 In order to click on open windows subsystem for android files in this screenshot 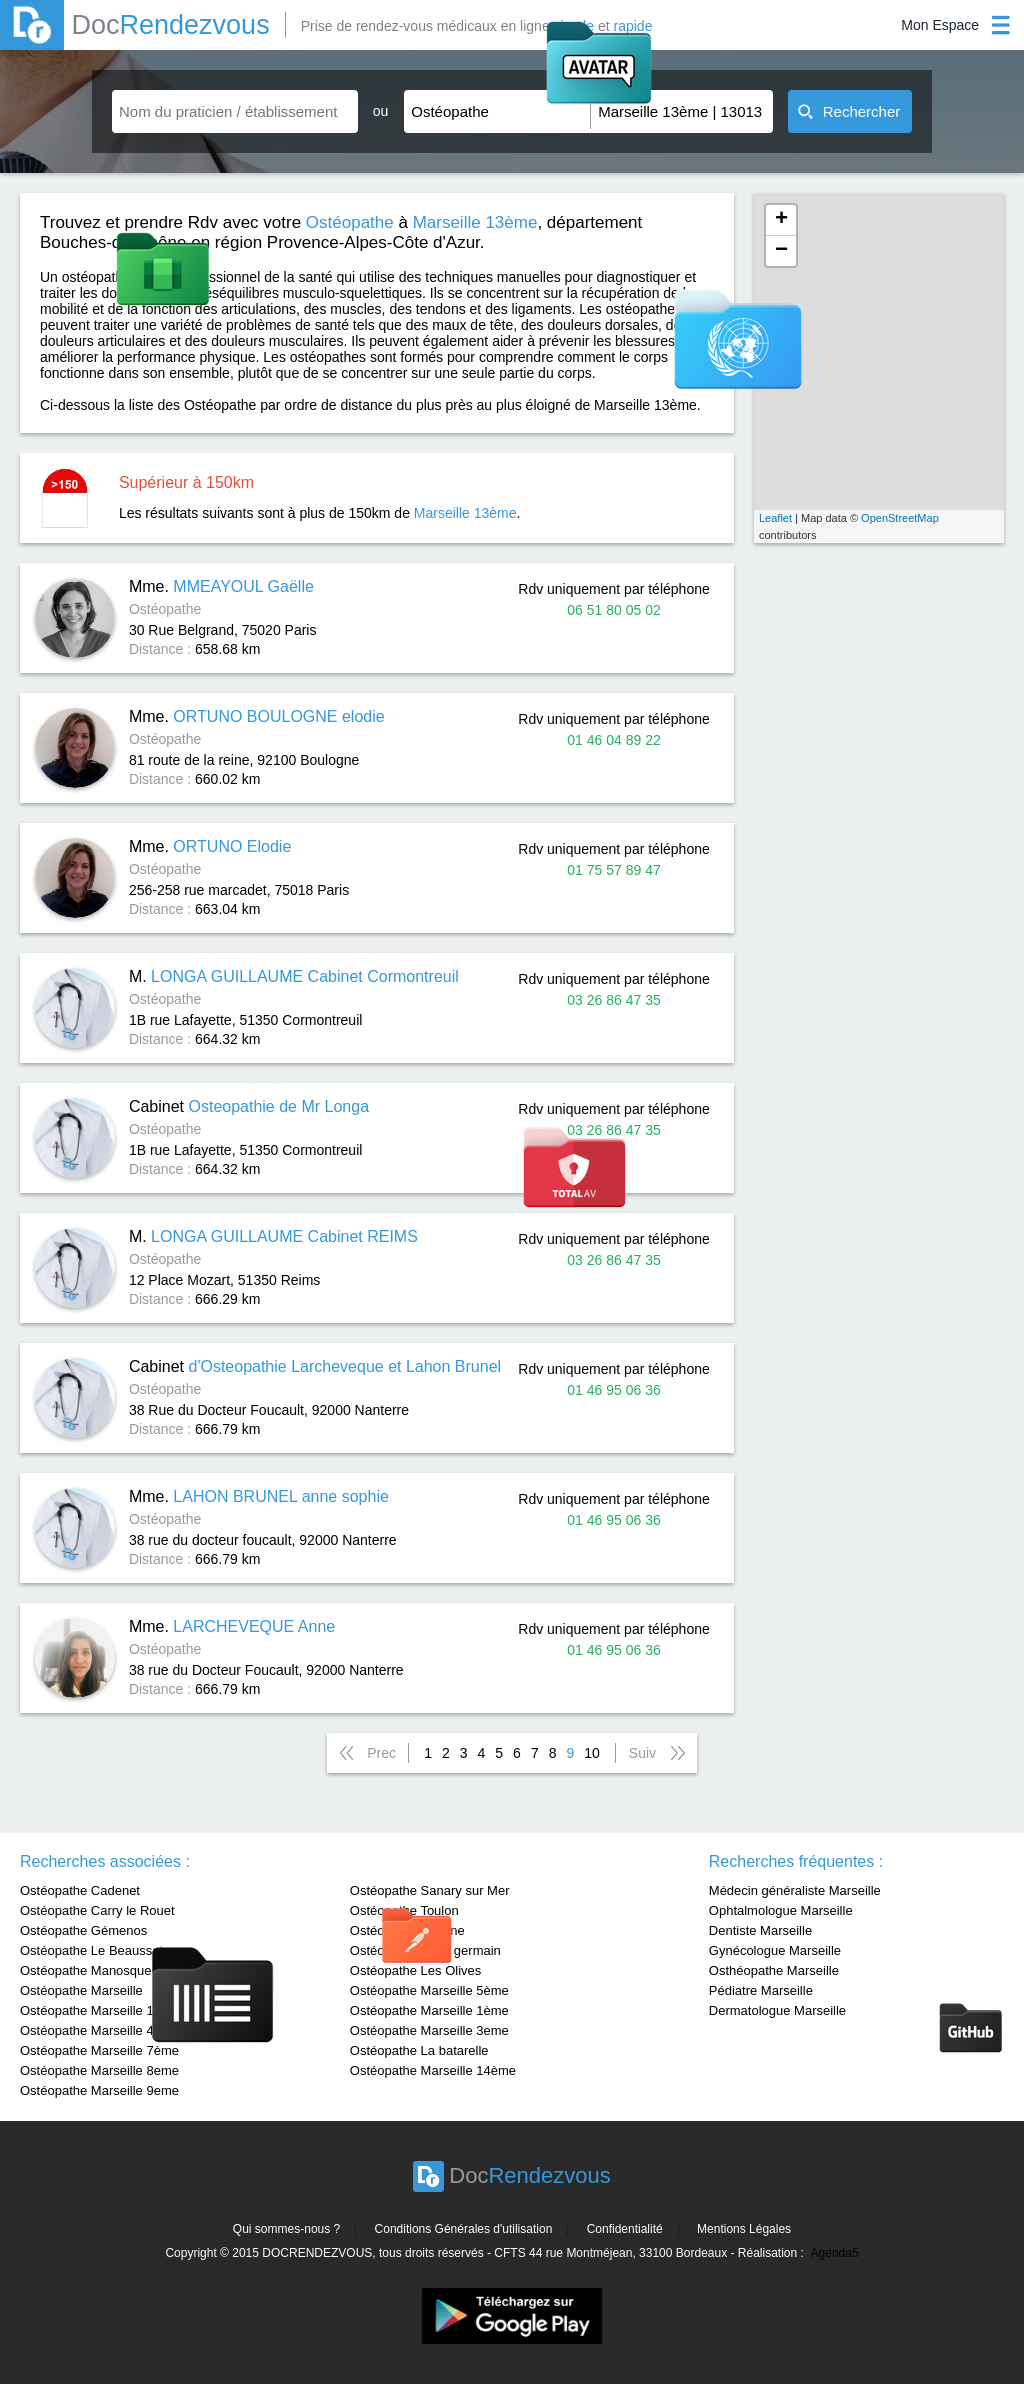, I will do `click(162, 271)`.